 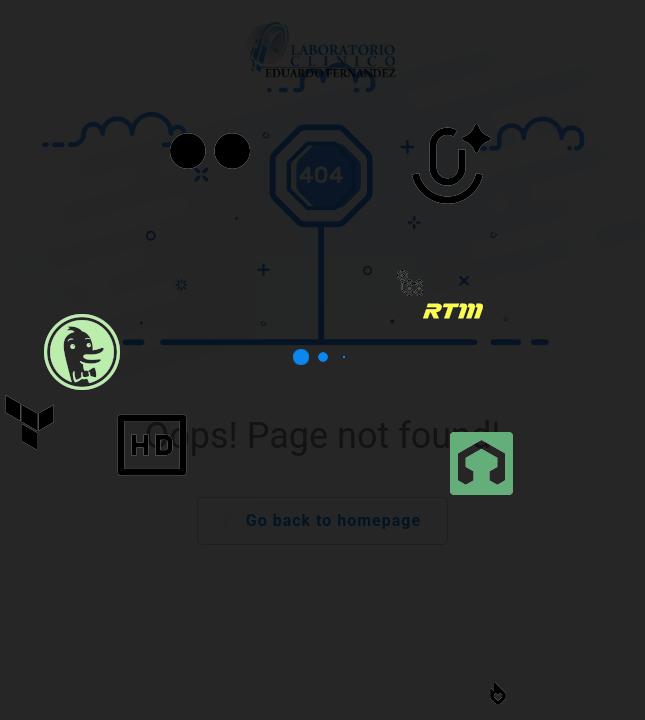 I want to click on activate AI-powered voice input, so click(x=447, y=167).